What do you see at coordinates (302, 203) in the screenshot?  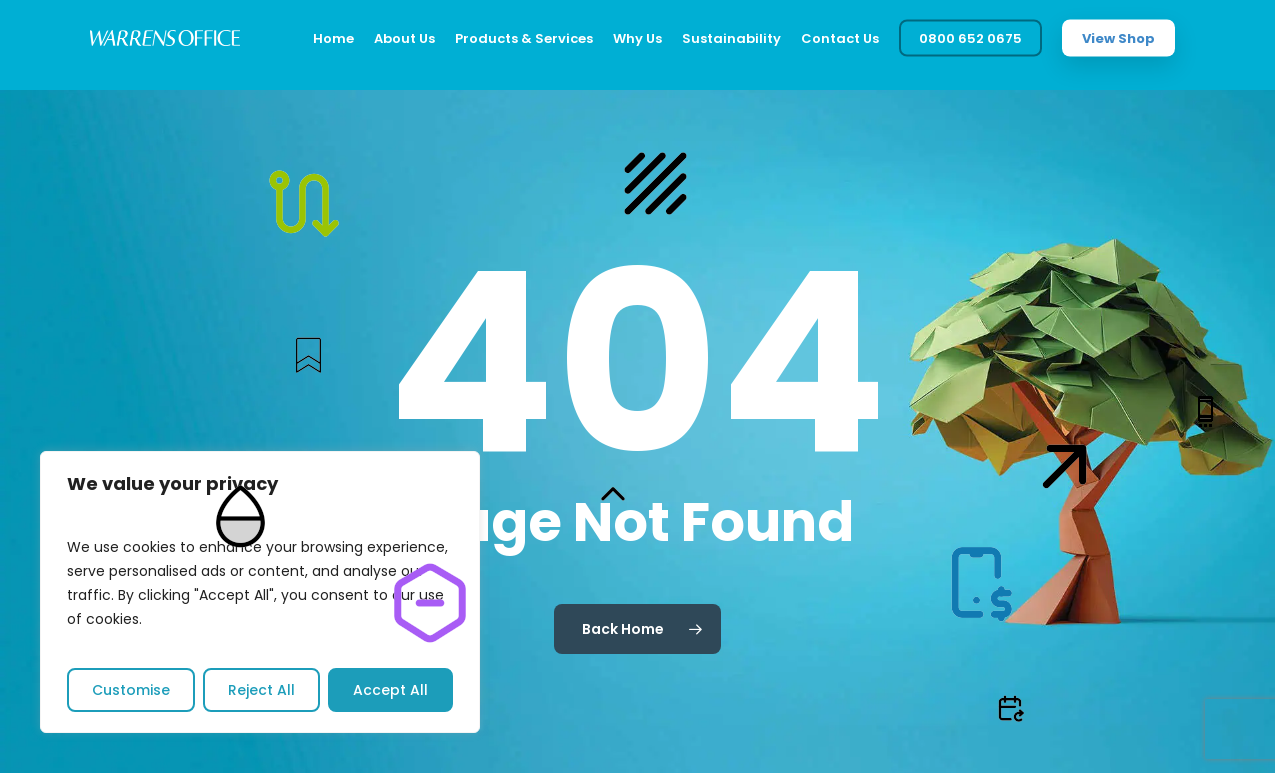 I see `indicates an s-curve or winding path ahead` at bounding box center [302, 203].